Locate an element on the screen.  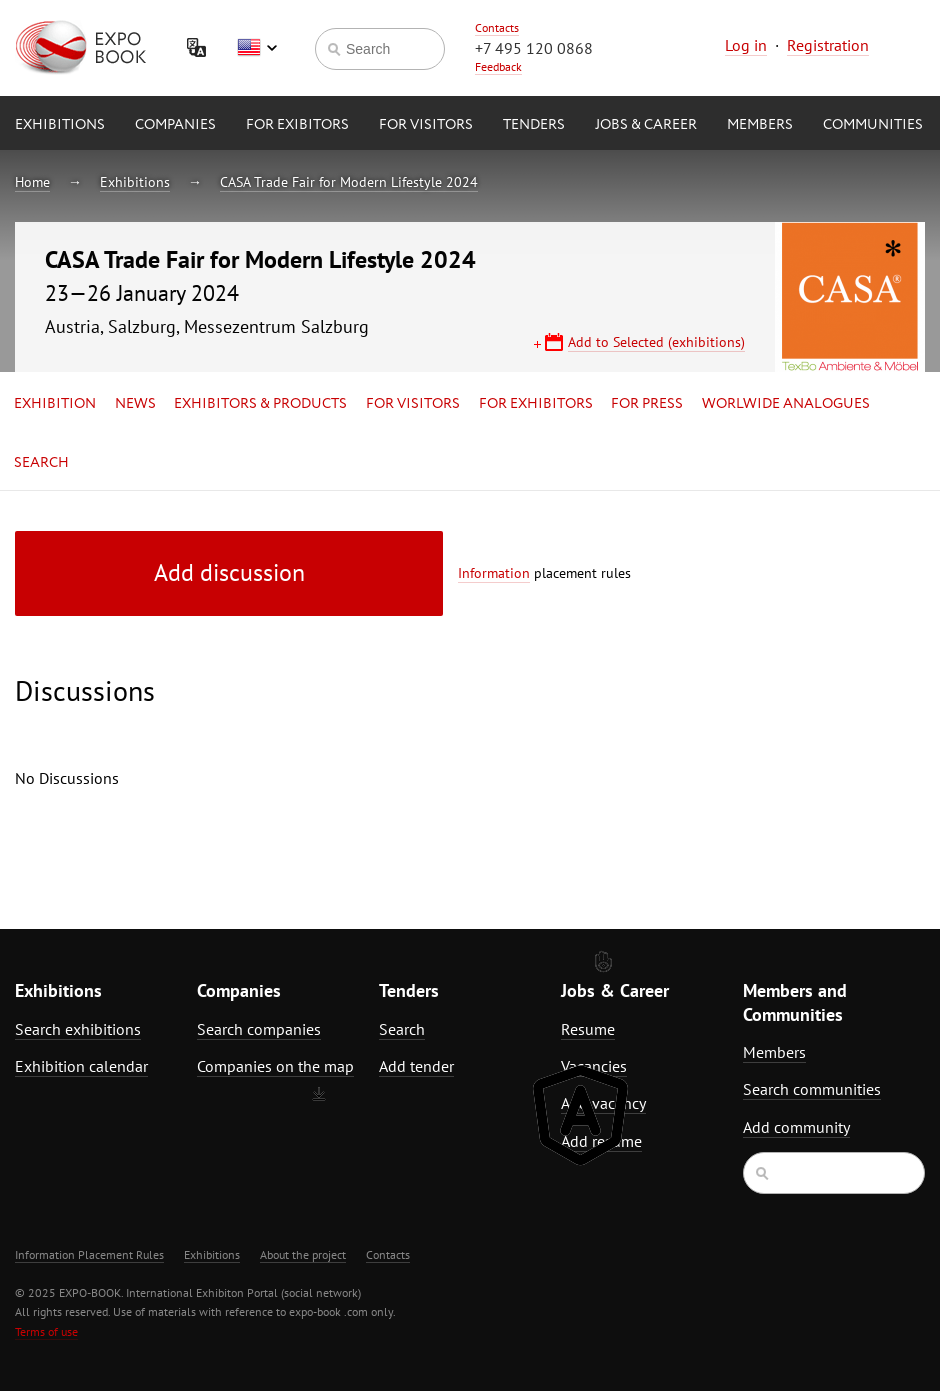
angular framework logo is located at coordinates (580, 1115).